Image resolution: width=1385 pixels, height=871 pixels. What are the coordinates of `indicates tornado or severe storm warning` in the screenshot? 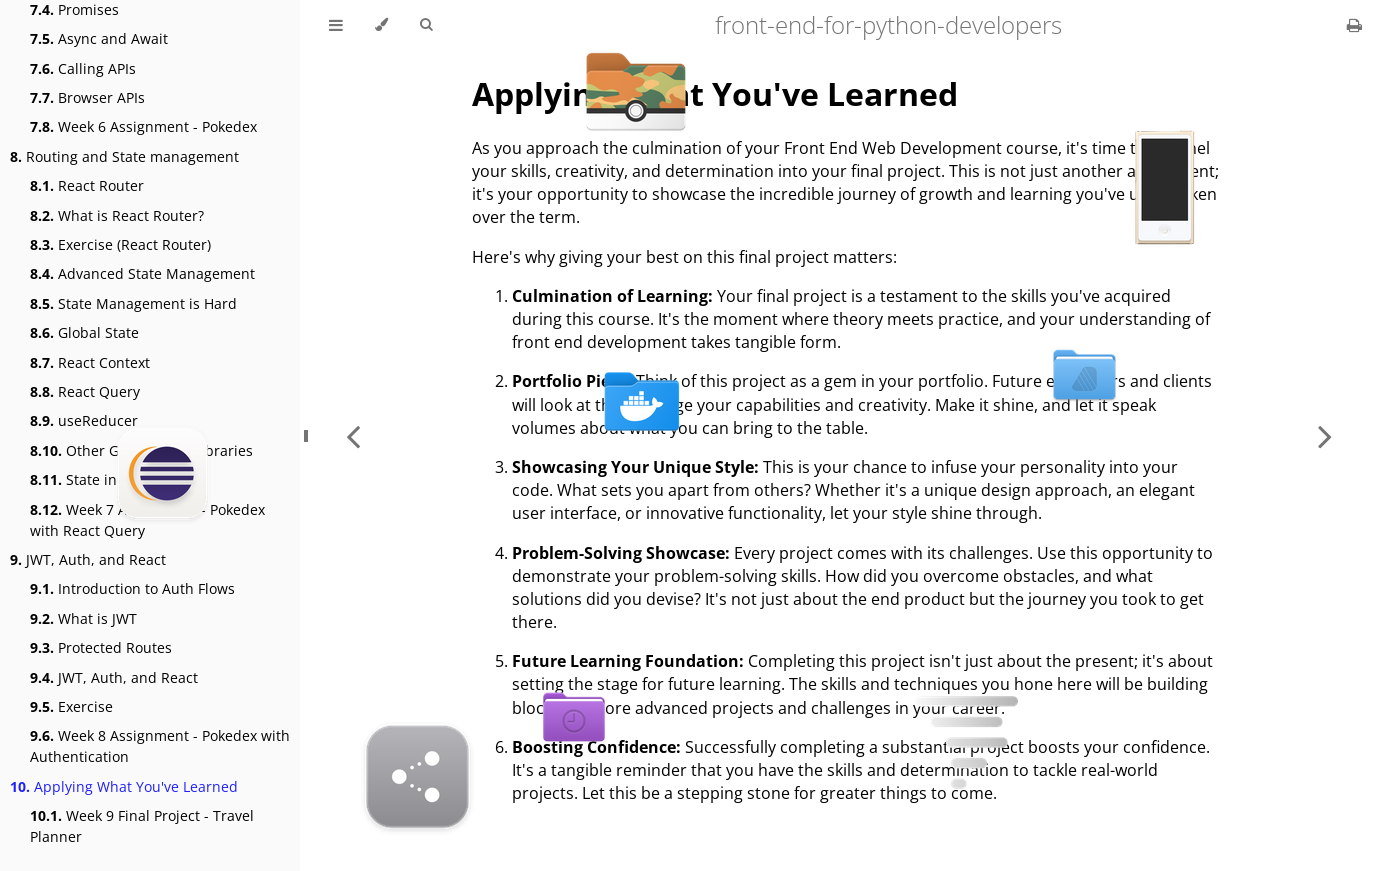 It's located at (966, 742).